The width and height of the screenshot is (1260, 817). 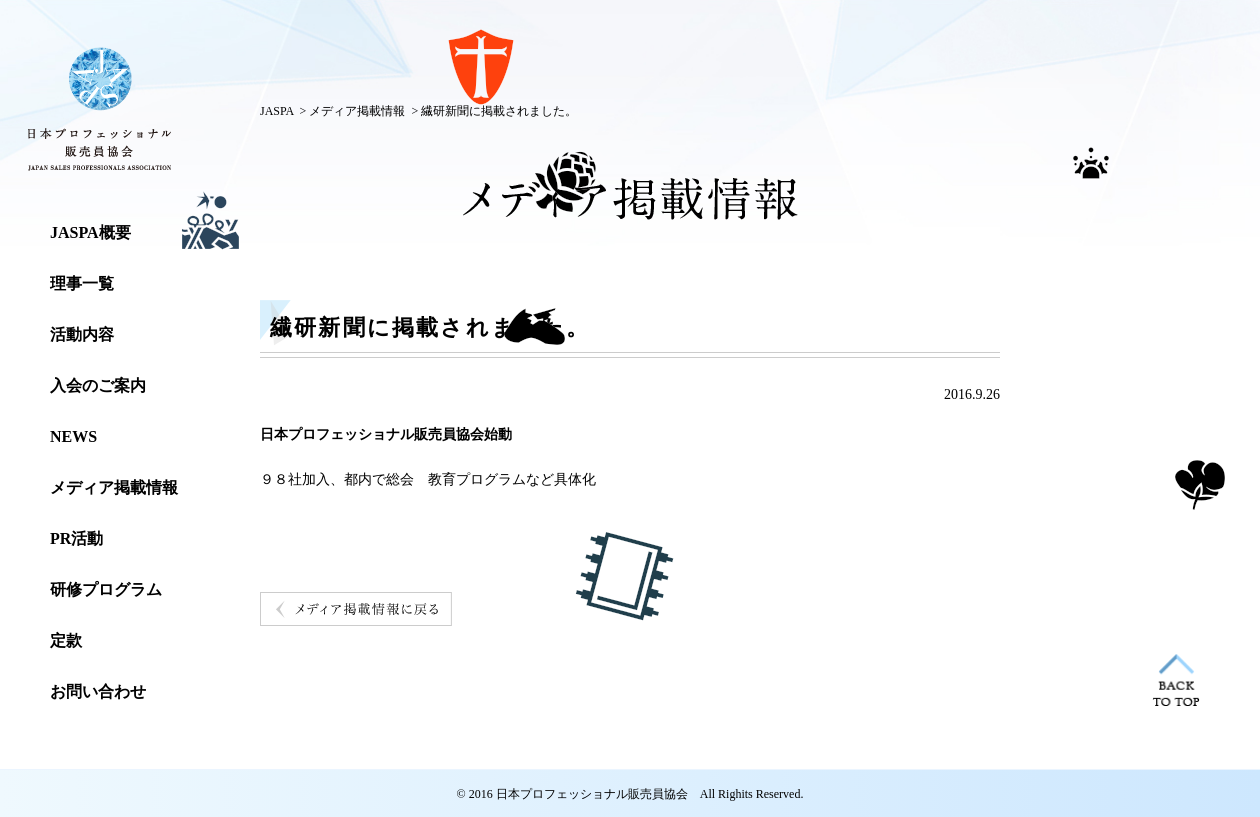 What do you see at coordinates (1200, 485) in the screenshot?
I see `indicates cotton or natural fiber material` at bounding box center [1200, 485].